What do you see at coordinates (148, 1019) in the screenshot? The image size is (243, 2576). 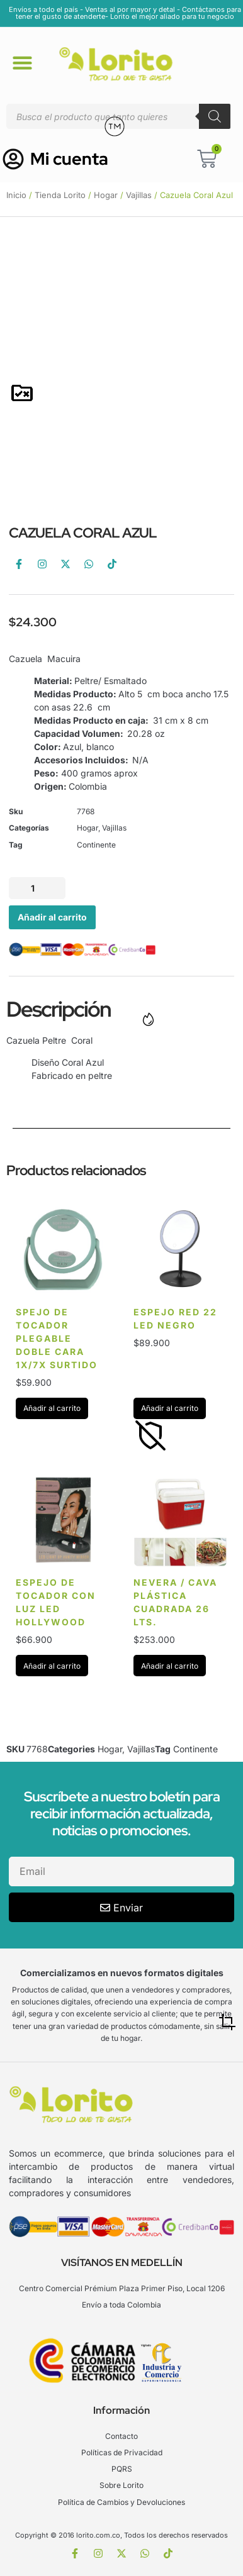 I see `indicates trending or popular content` at bounding box center [148, 1019].